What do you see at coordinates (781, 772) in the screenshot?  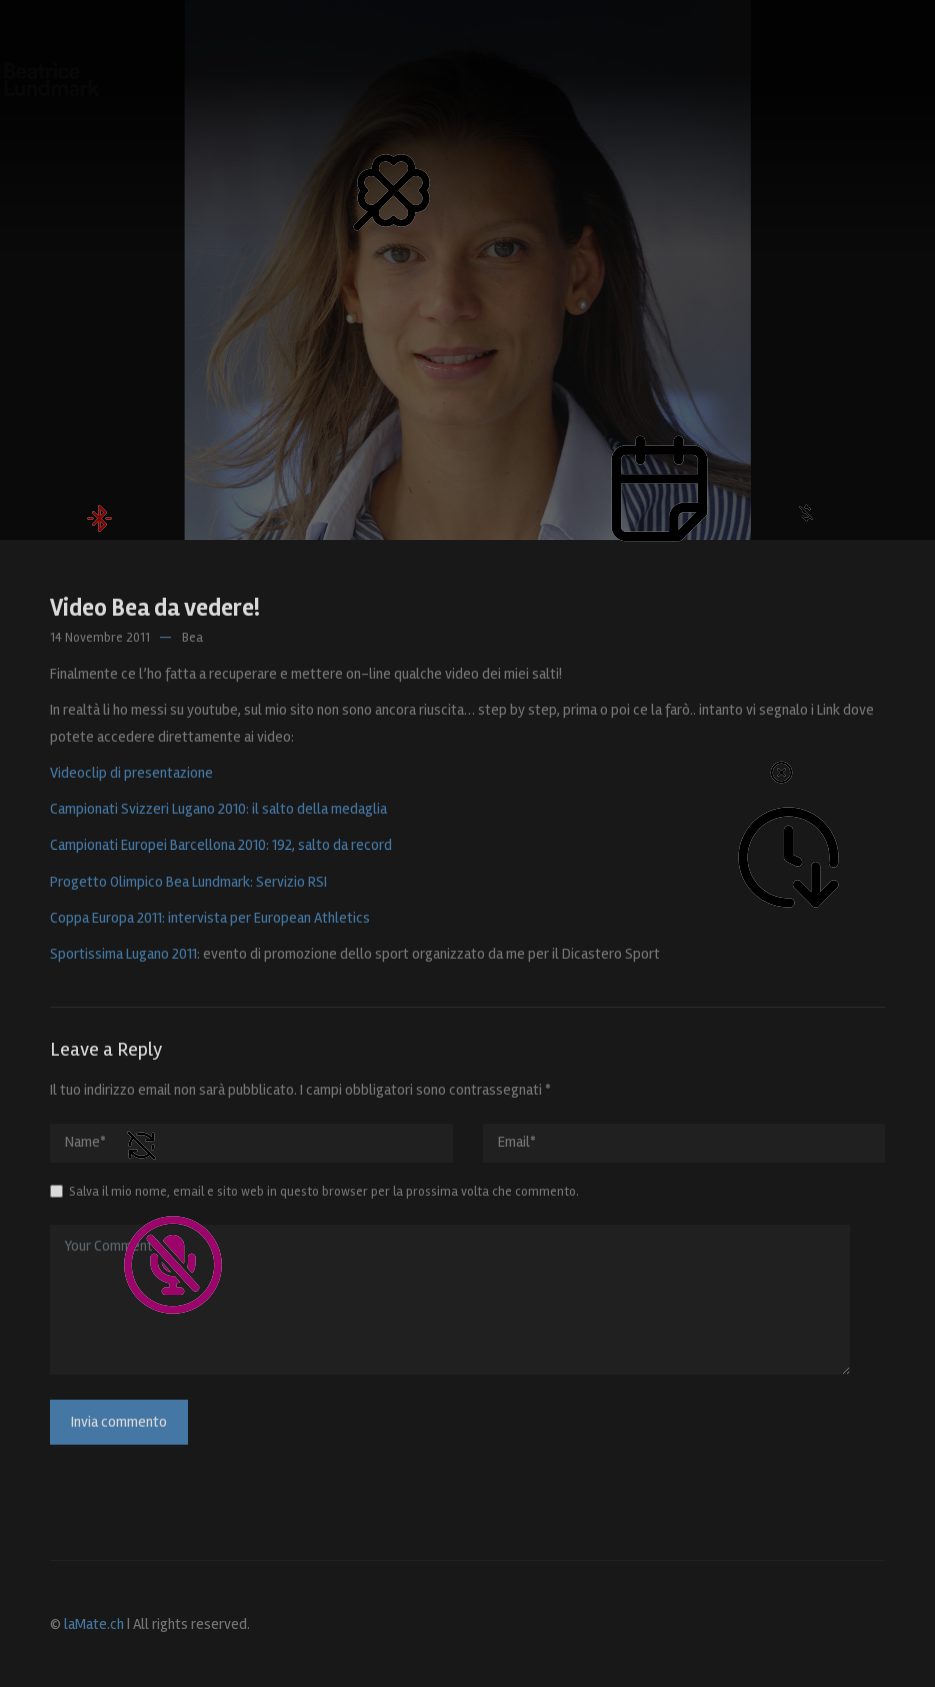 I see `close or dismiss a dialog` at bounding box center [781, 772].